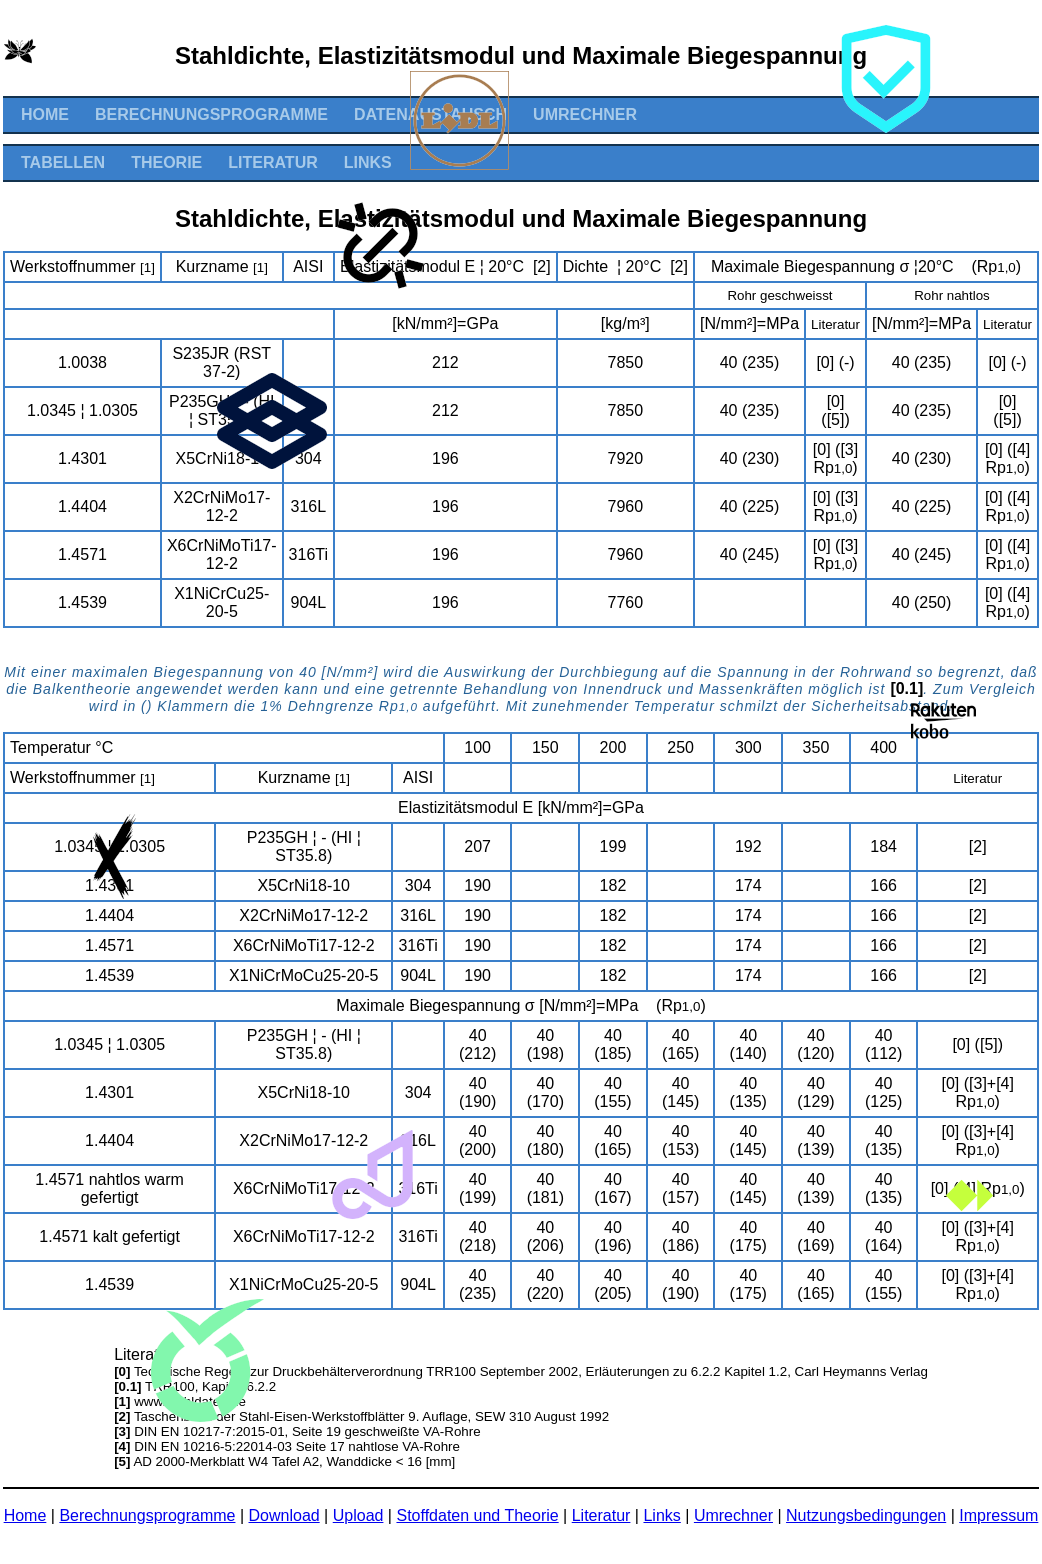  I want to click on open the Lidl shopping app, so click(459, 120).